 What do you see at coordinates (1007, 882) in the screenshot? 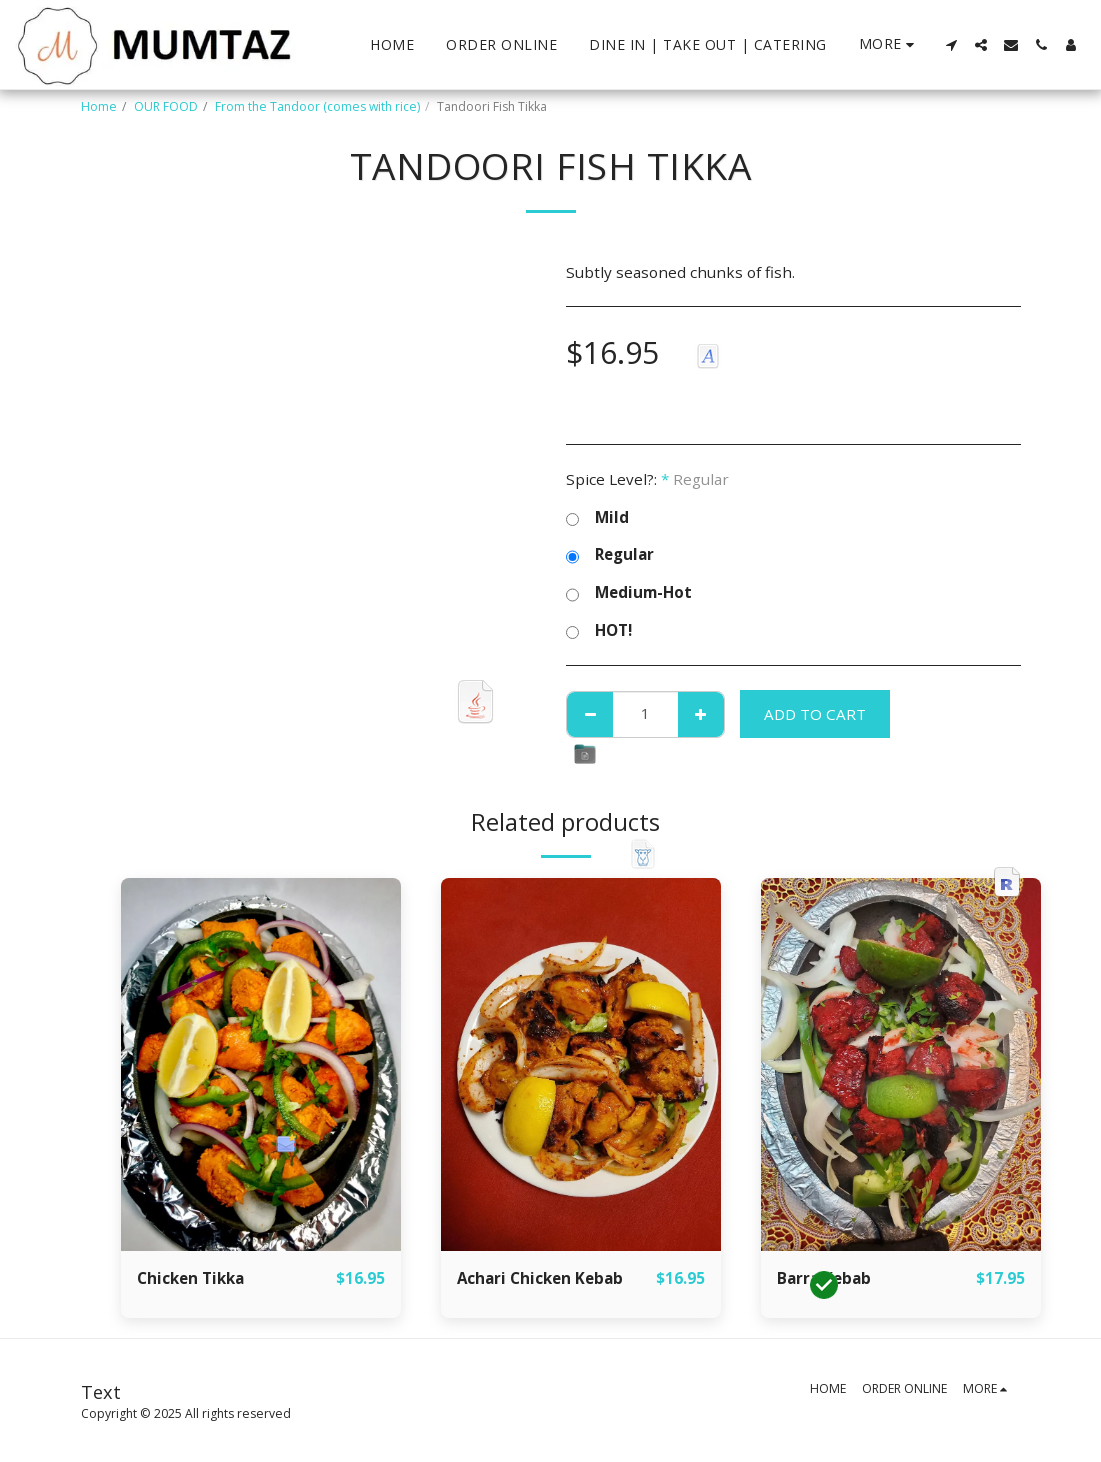
I see `an R programming language source file` at bounding box center [1007, 882].